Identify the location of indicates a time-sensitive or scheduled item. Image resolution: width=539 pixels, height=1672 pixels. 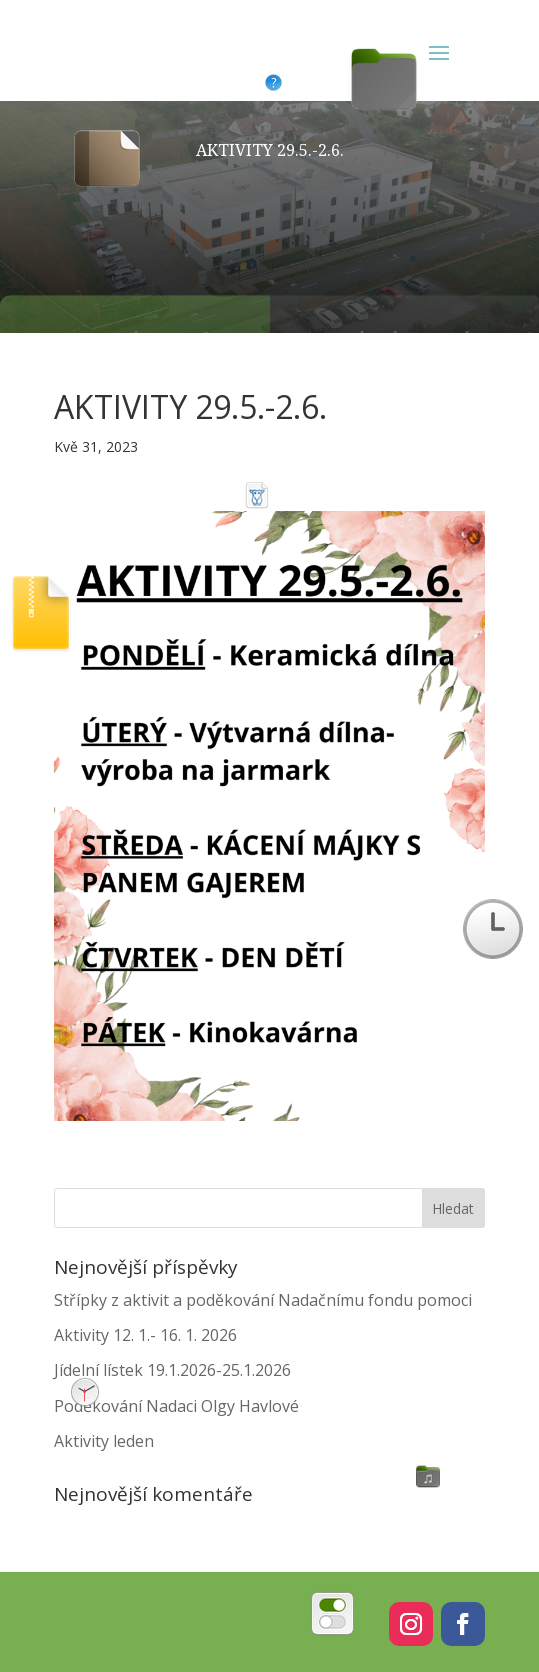
(493, 929).